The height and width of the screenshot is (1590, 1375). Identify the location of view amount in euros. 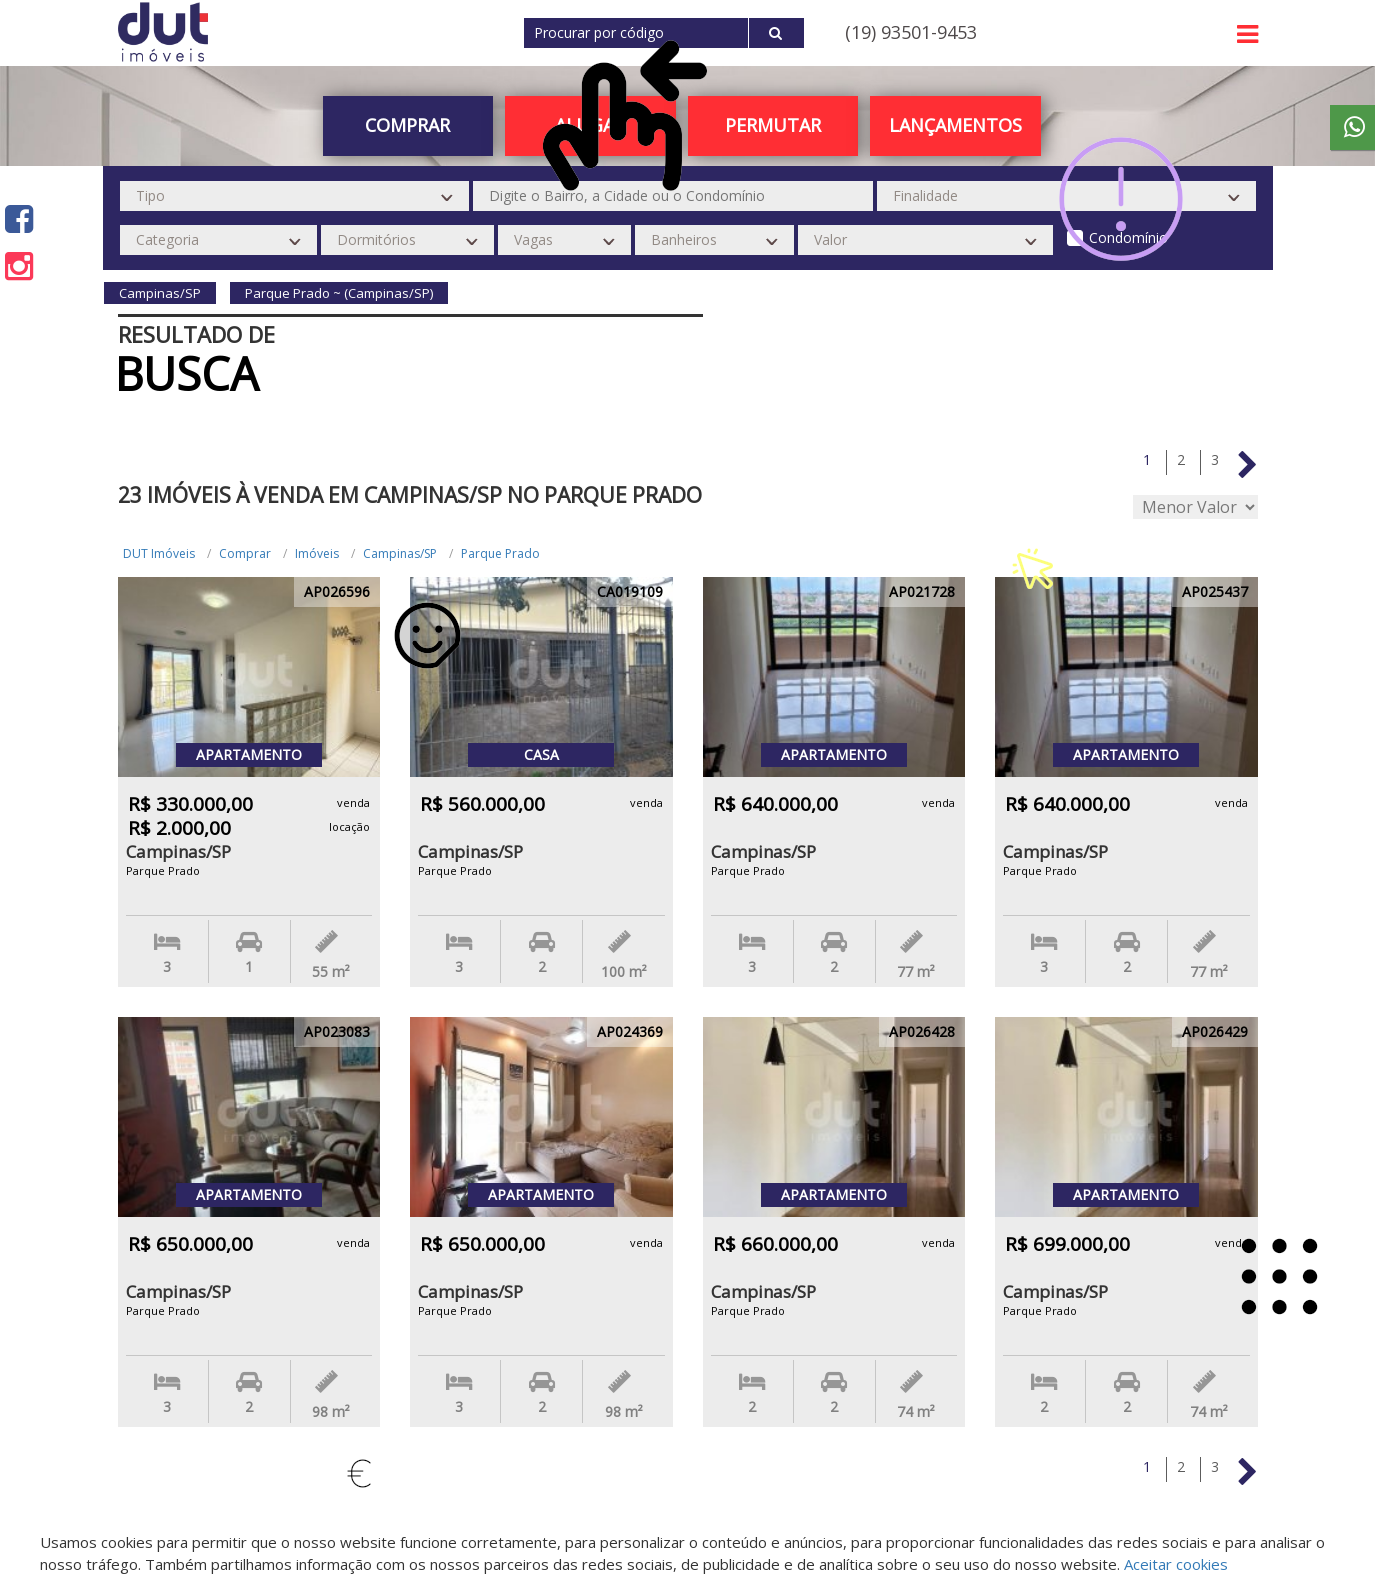
(361, 1473).